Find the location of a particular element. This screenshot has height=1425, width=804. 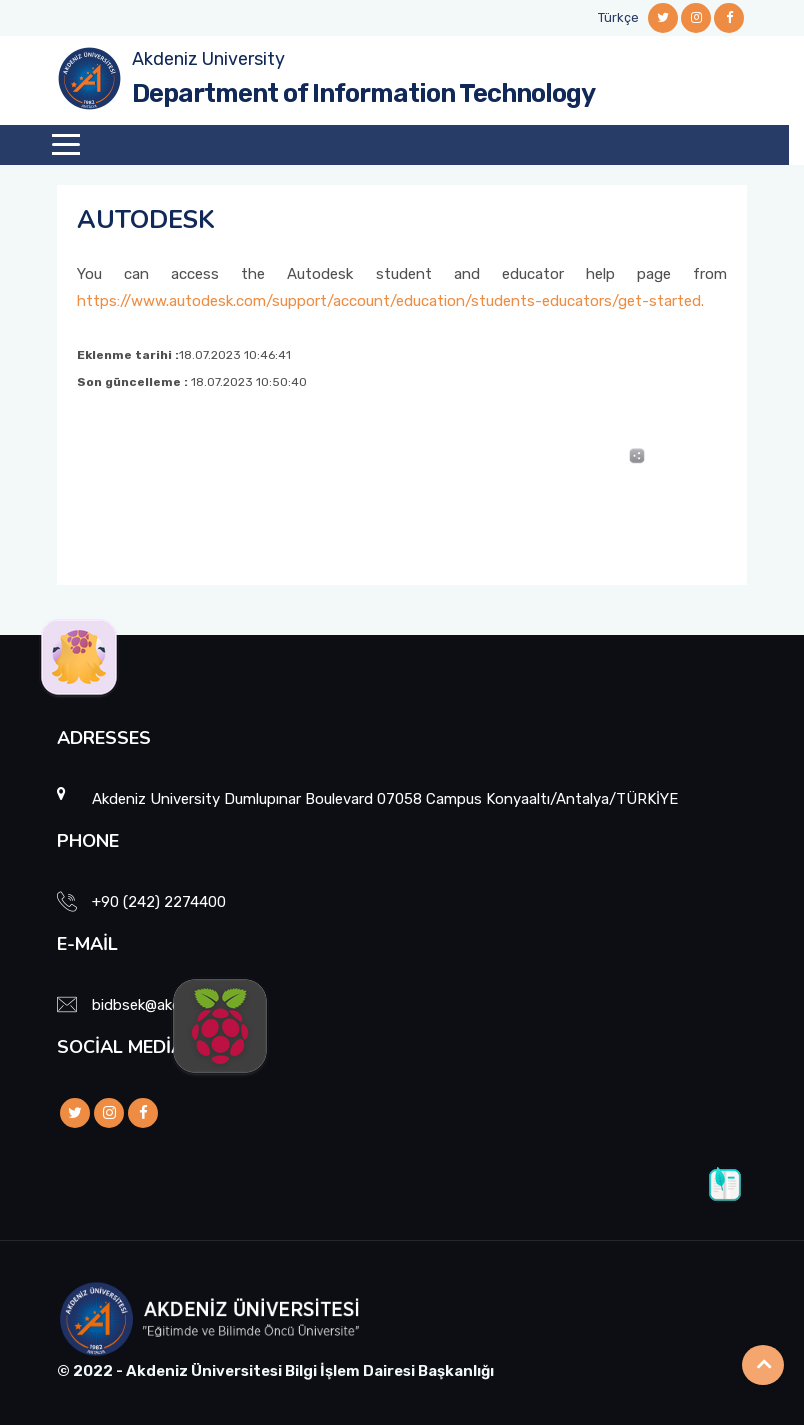

open network sharing preferences is located at coordinates (637, 456).